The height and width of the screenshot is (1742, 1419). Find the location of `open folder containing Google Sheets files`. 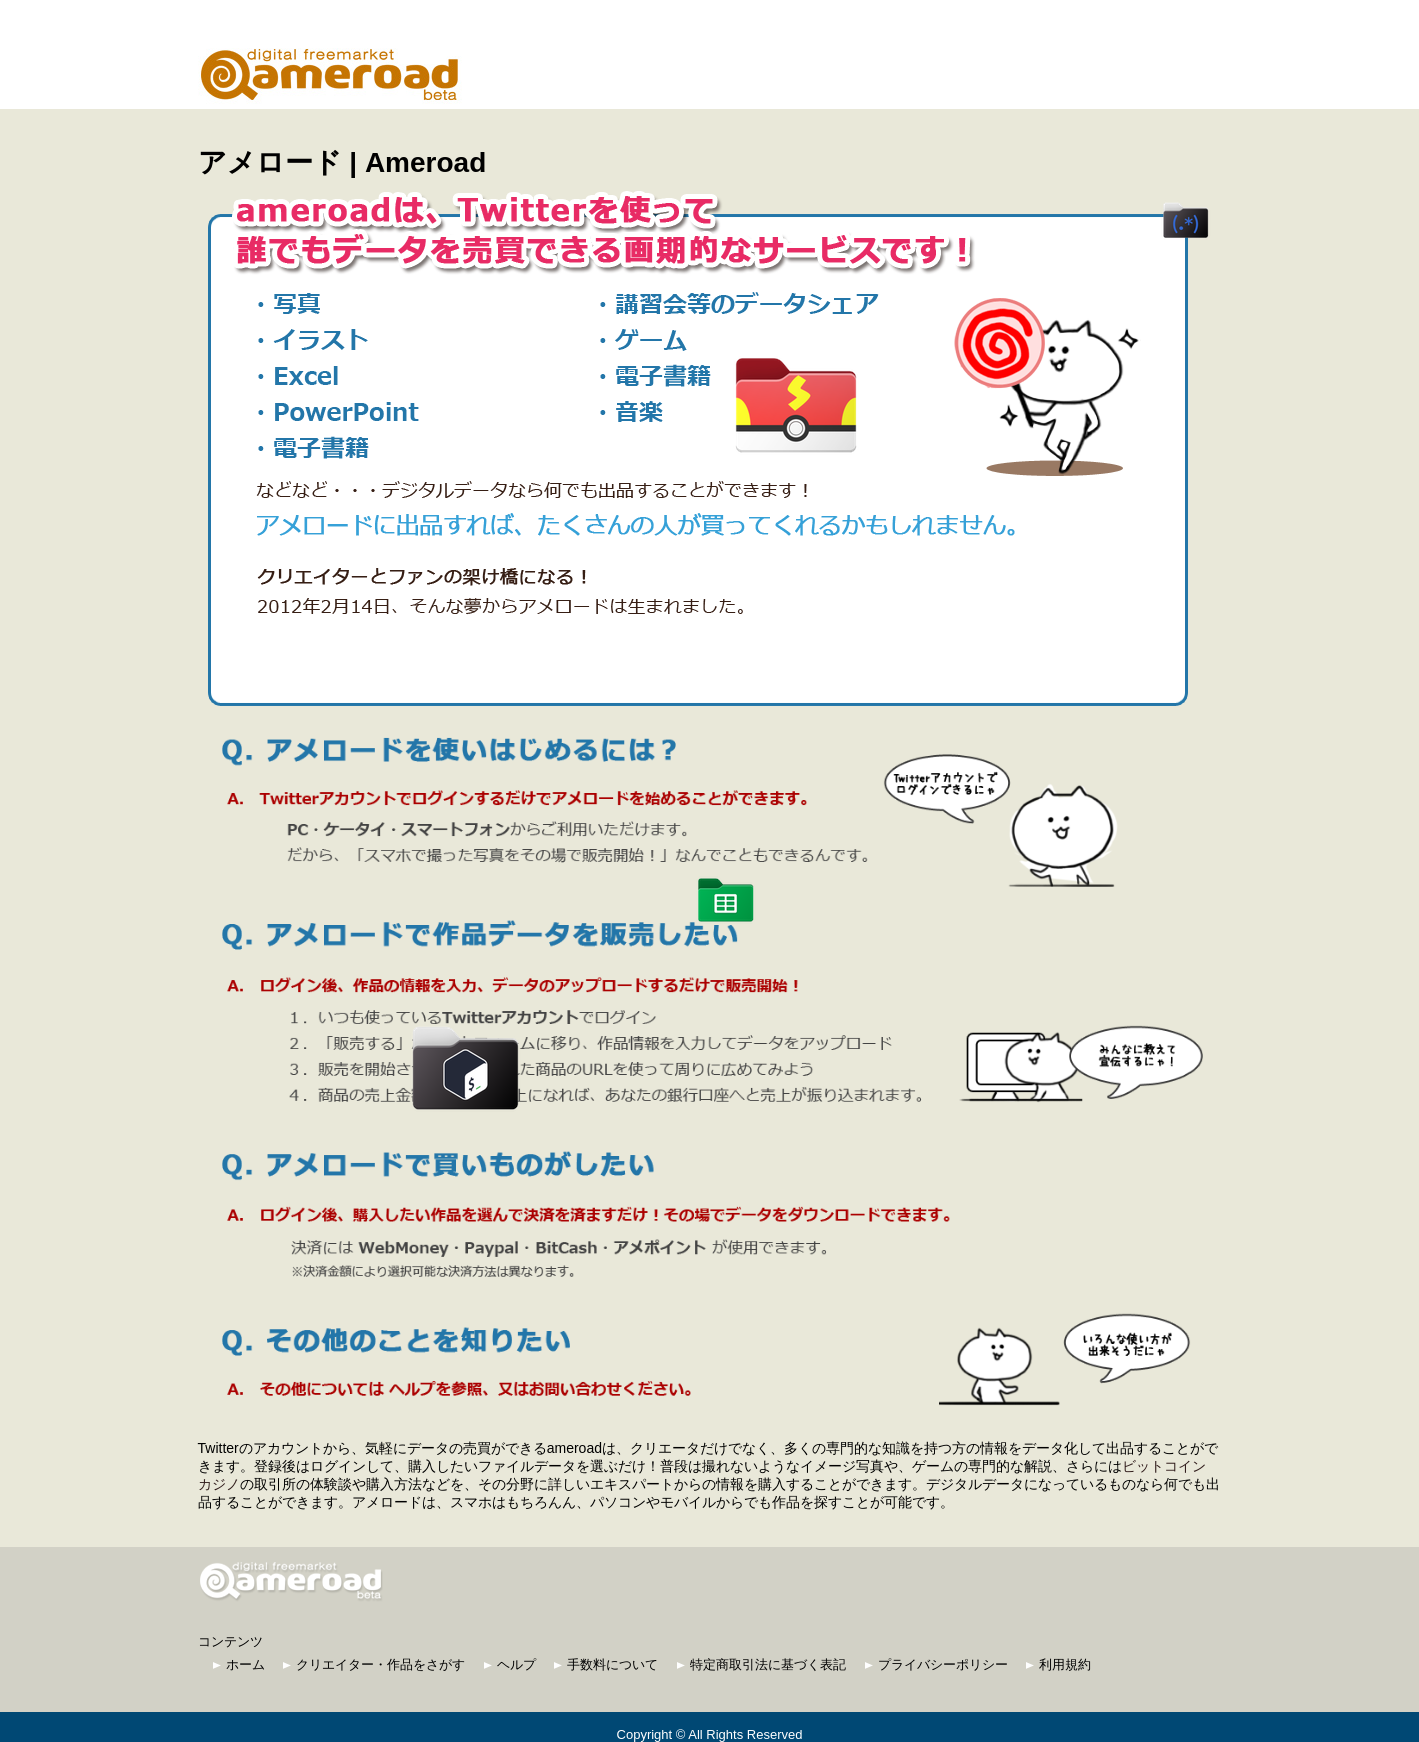

open folder containing Google Sheets files is located at coordinates (725, 901).